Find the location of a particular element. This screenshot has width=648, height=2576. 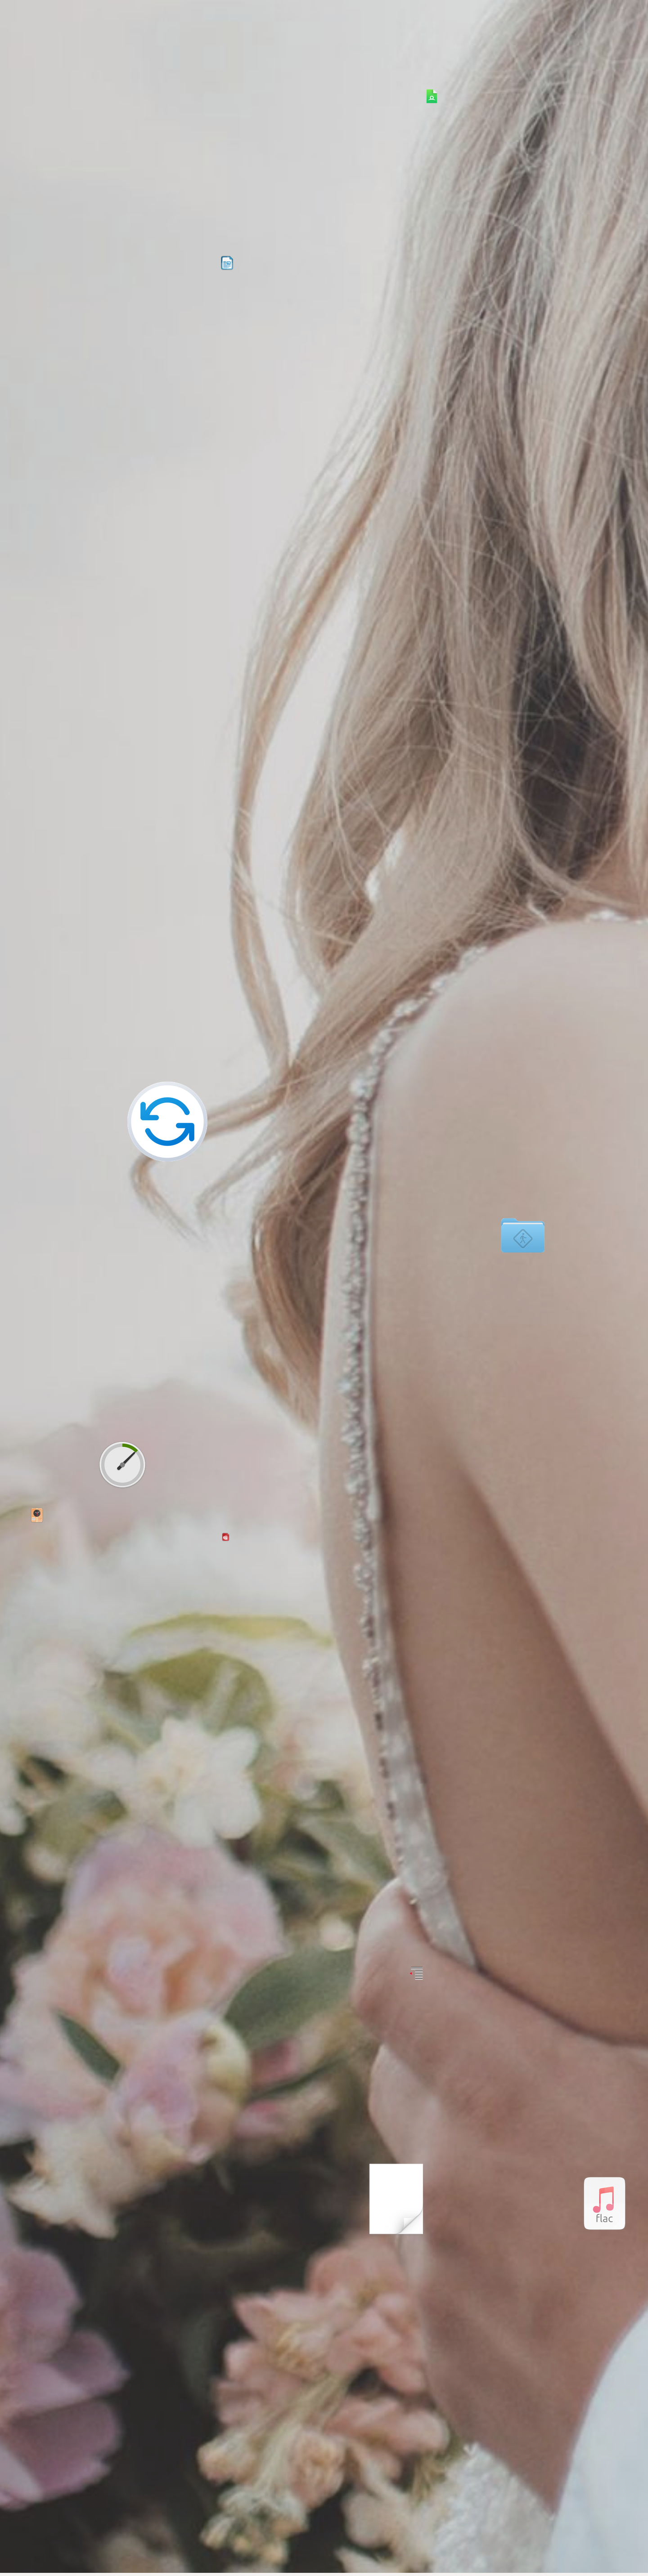

access your public folder is located at coordinates (523, 1235).